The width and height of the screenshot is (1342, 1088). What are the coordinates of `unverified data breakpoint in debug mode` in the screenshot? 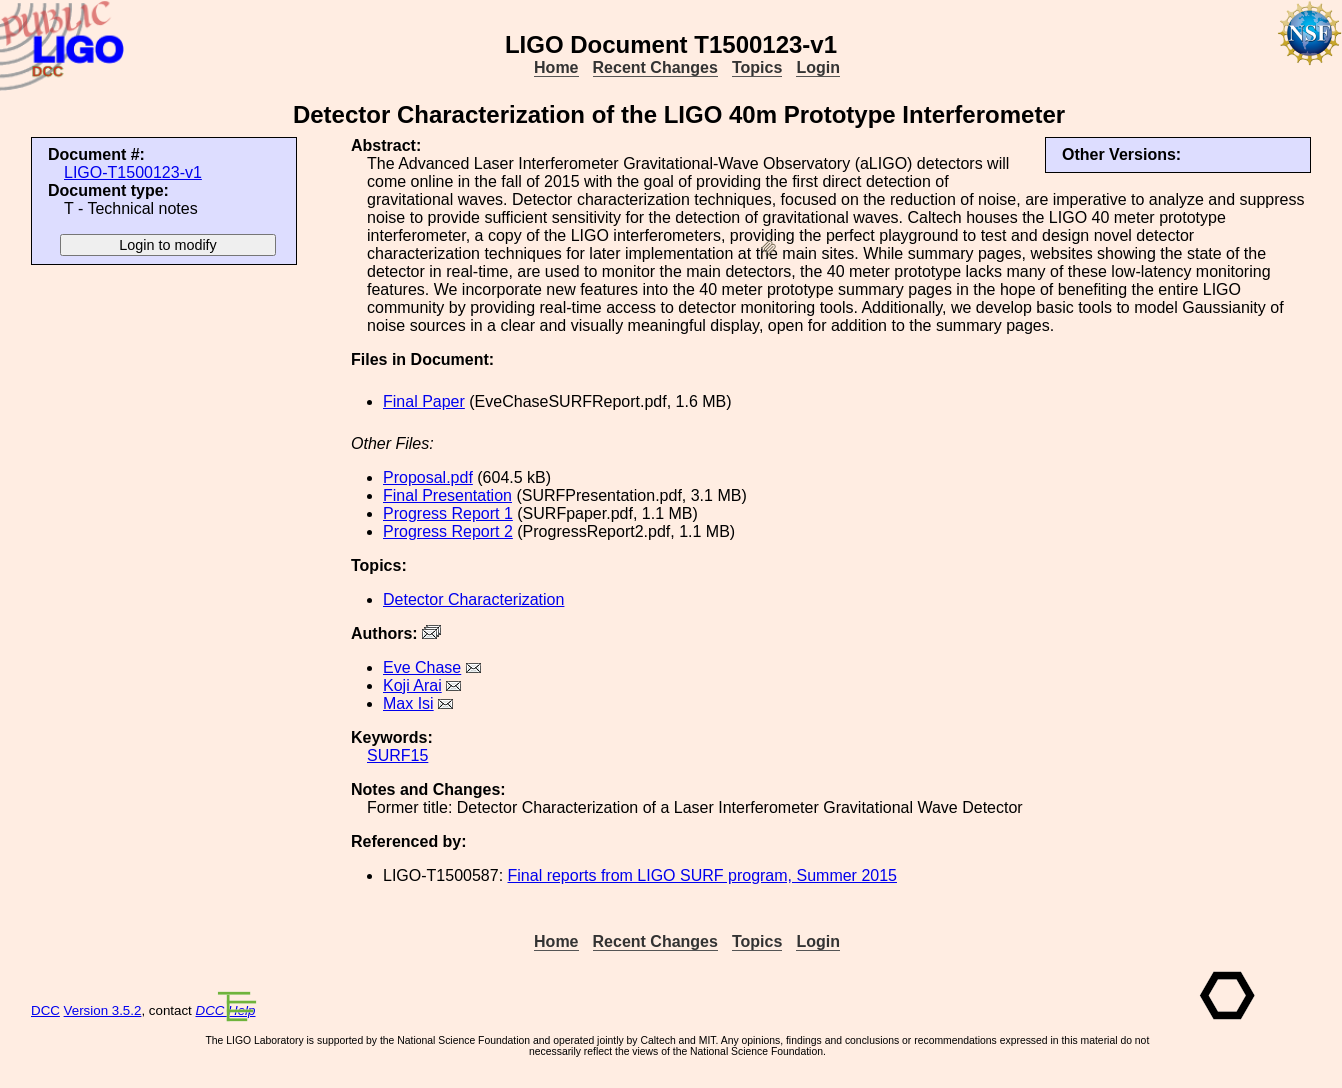 It's located at (1229, 995).